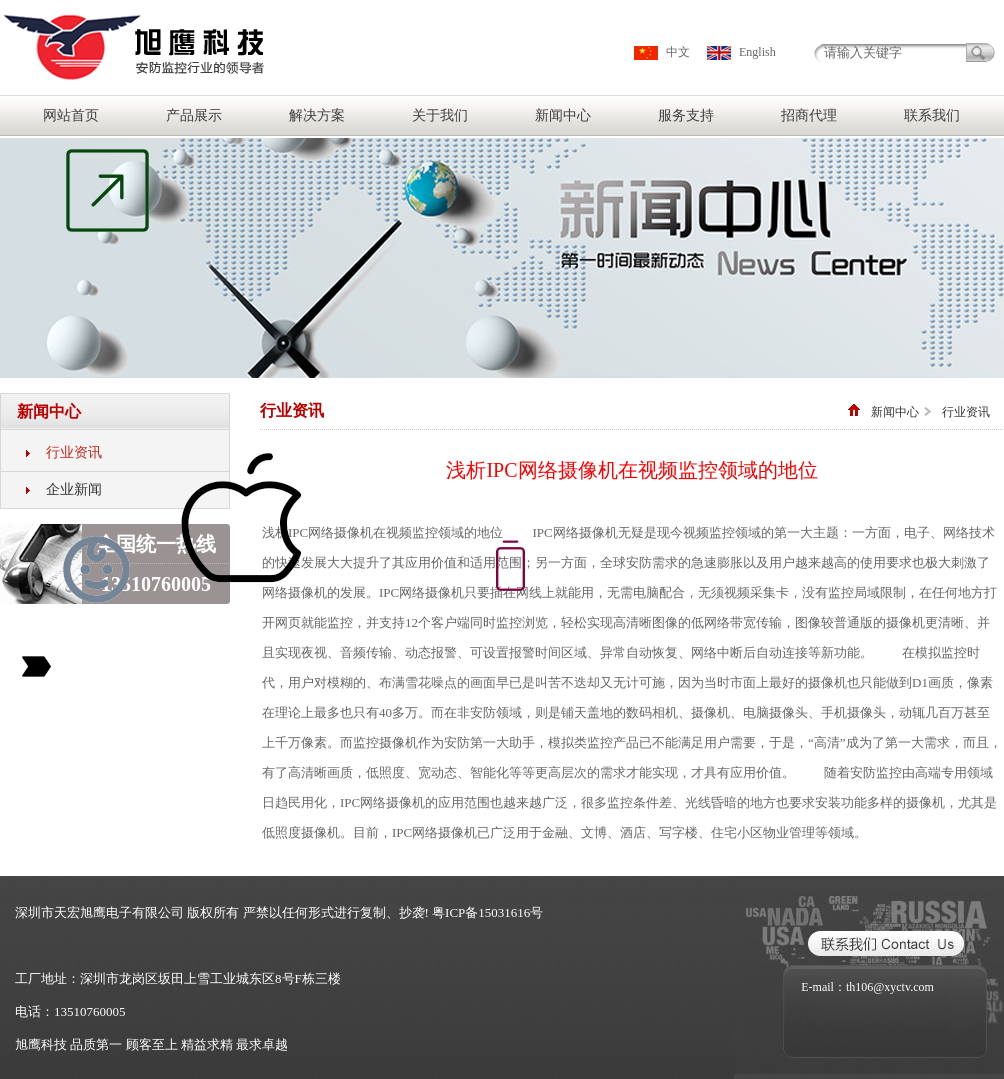 Image resolution: width=1004 pixels, height=1079 pixels. I want to click on open link in new window, so click(107, 190).